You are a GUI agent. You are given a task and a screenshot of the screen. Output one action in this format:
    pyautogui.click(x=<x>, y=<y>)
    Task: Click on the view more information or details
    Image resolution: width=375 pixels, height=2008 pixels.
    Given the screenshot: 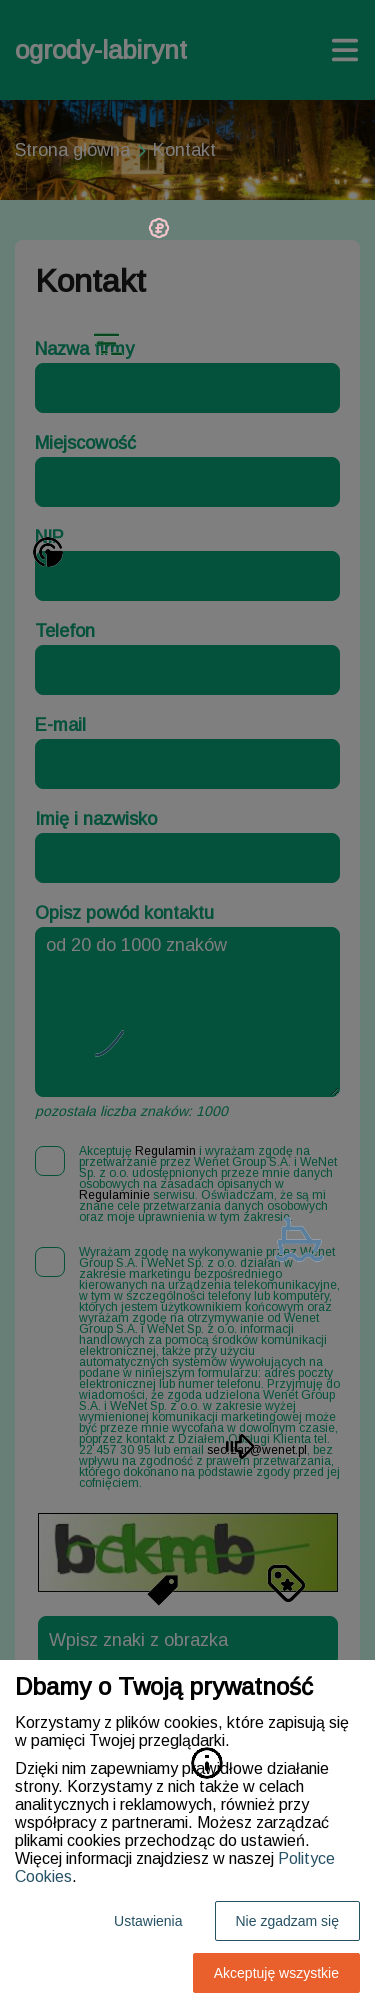 What is the action you would take?
    pyautogui.click(x=207, y=1763)
    